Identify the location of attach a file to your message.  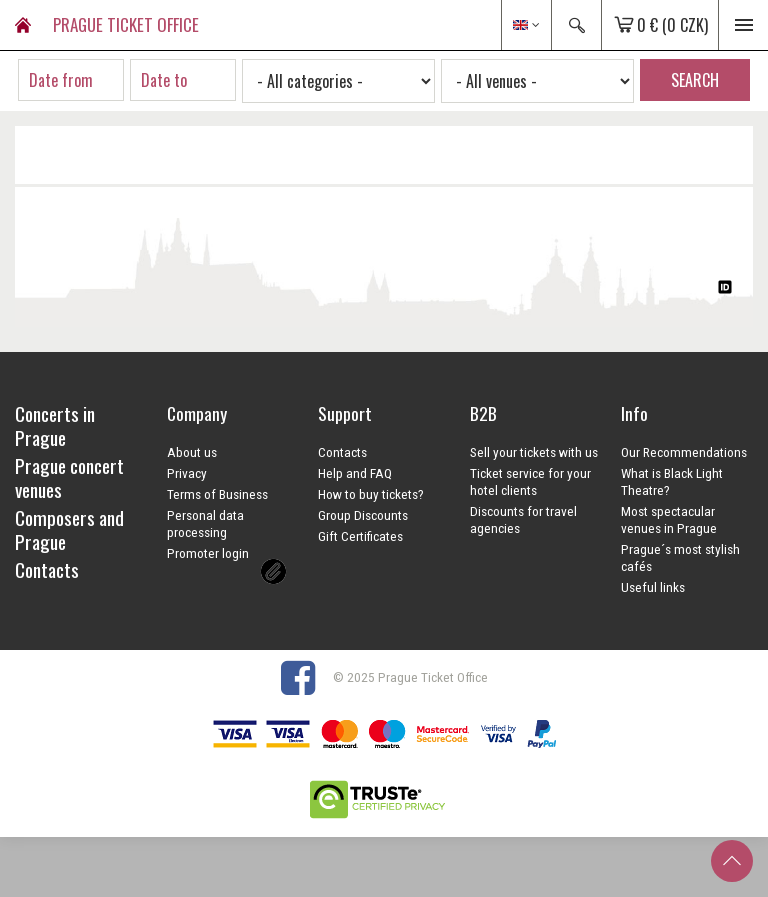
(273, 571).